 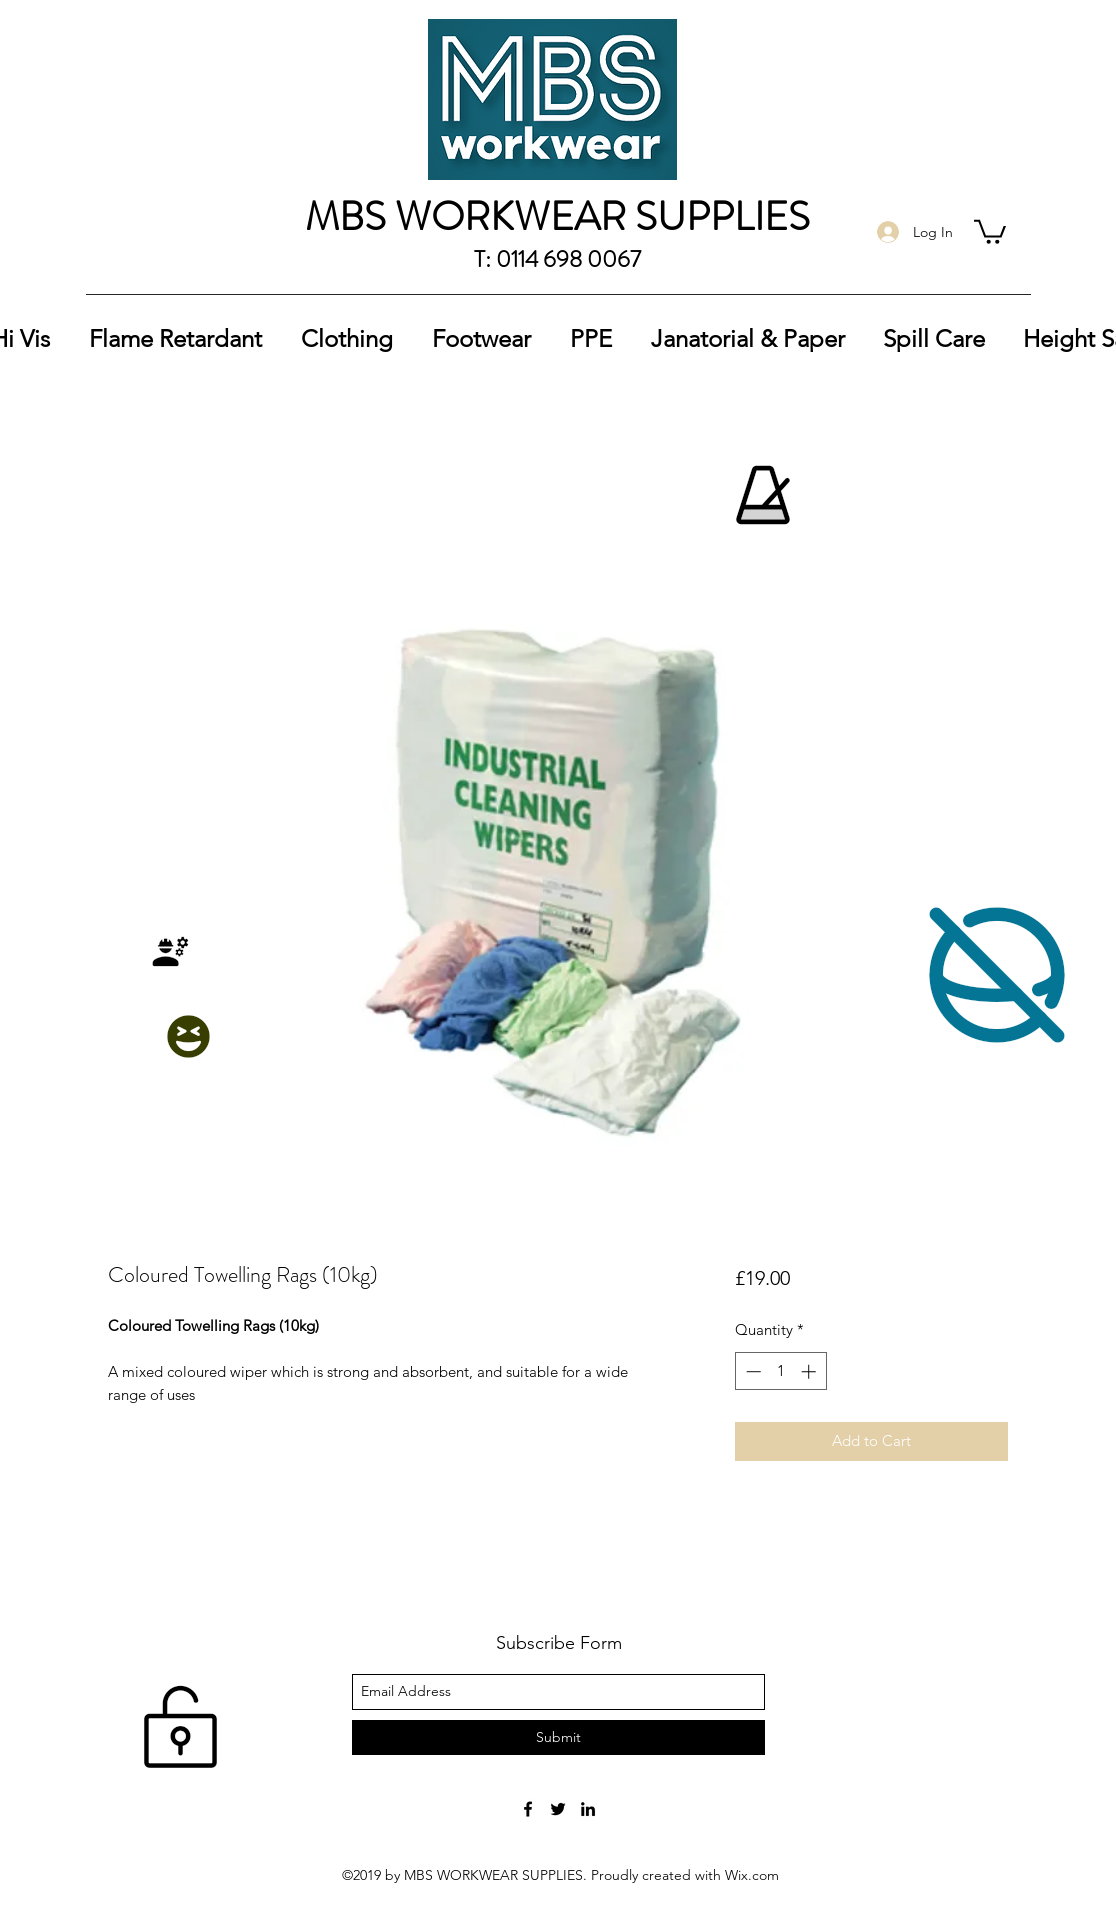 What do you see at coordinates (188, 1036) in the screenshot?
I see `react with a laughing emoji` at bounding box center [188, 1036].